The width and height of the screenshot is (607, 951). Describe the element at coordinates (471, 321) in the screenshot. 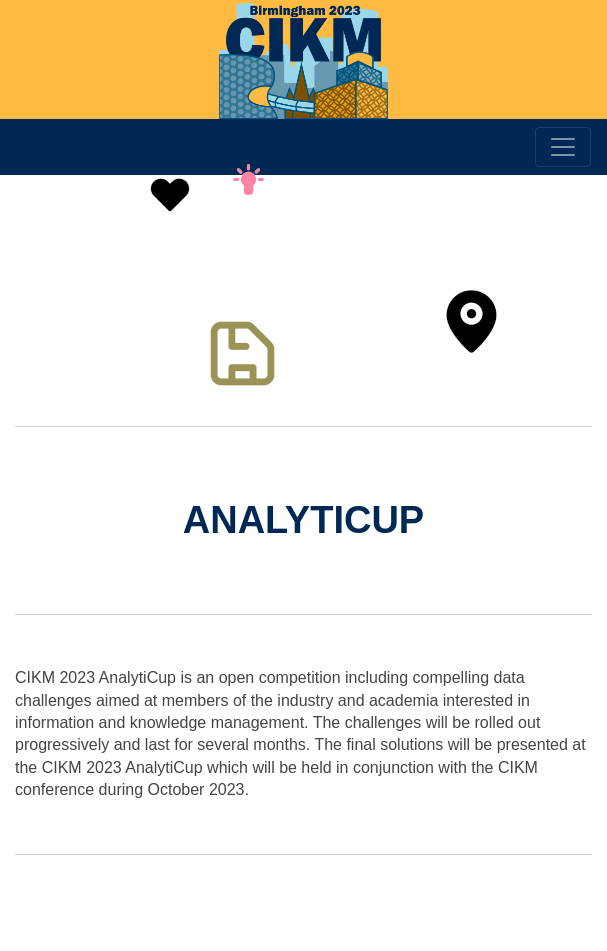

I see `view pinned location on map` at that location.